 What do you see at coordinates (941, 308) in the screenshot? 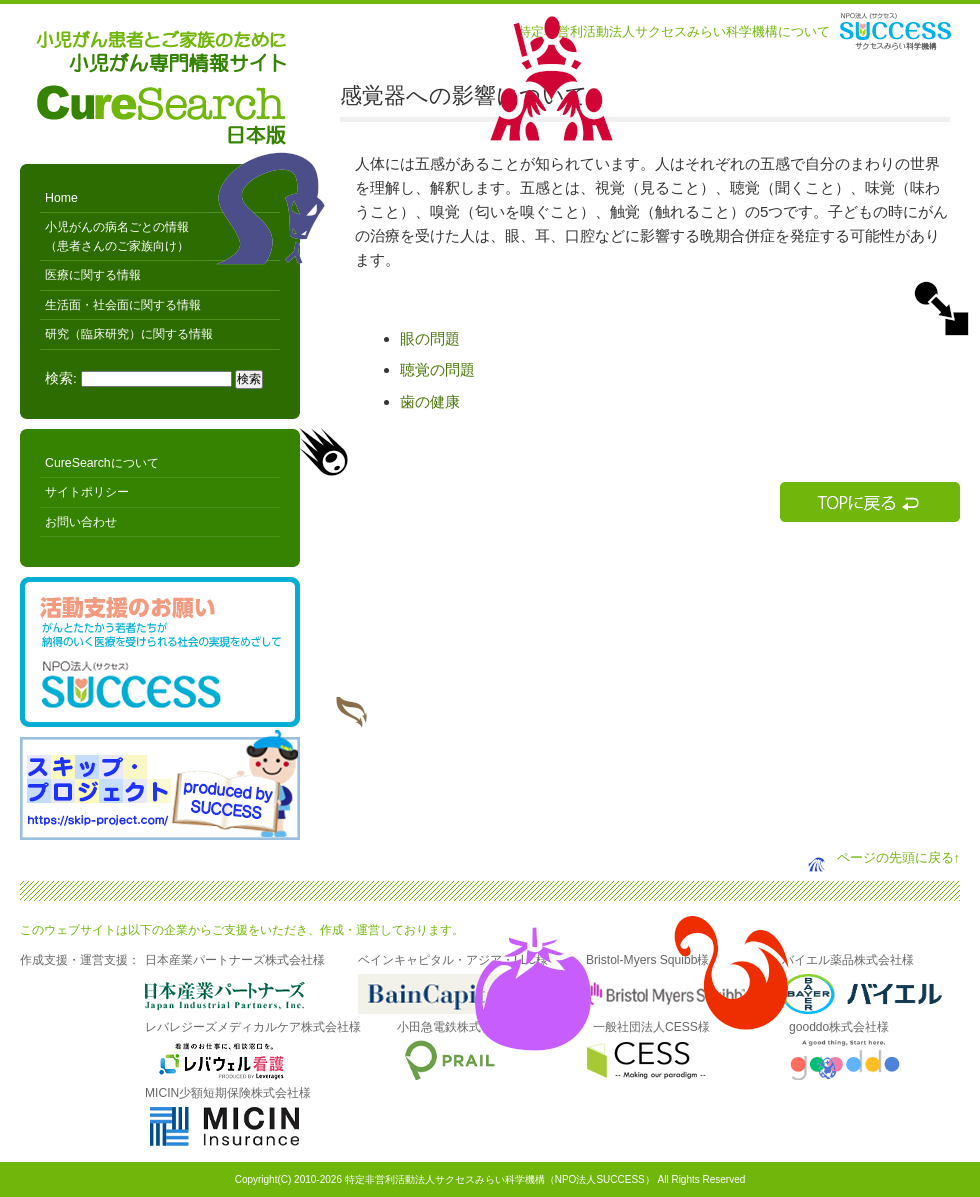
I see `transform or convert an object` at bounding box center [941, 308].